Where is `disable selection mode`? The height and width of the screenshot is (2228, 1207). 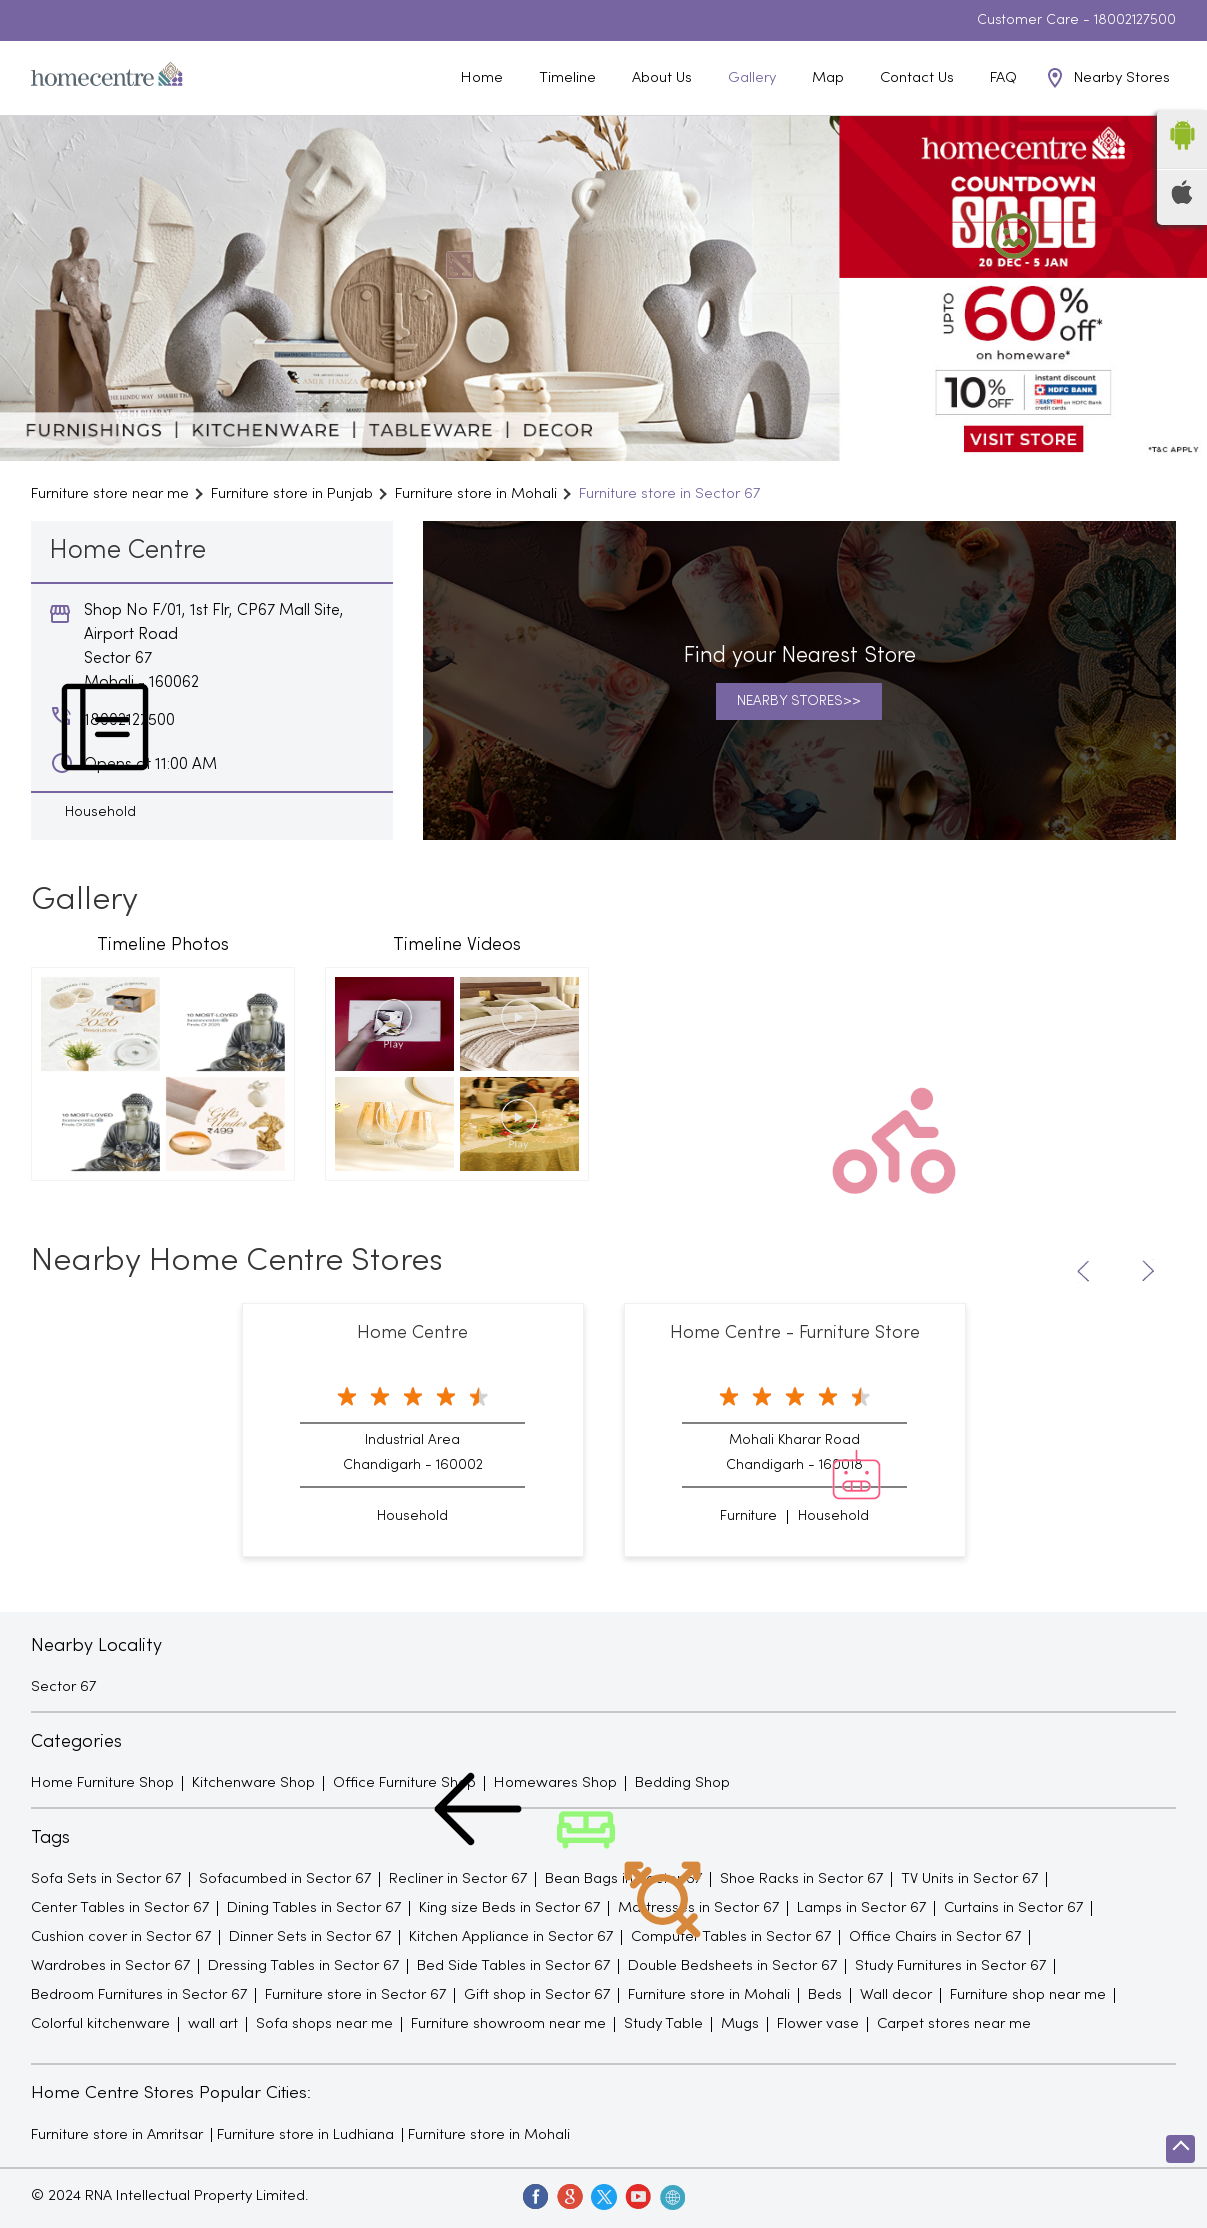
disable selection mode is located at coordinates (460, 265).